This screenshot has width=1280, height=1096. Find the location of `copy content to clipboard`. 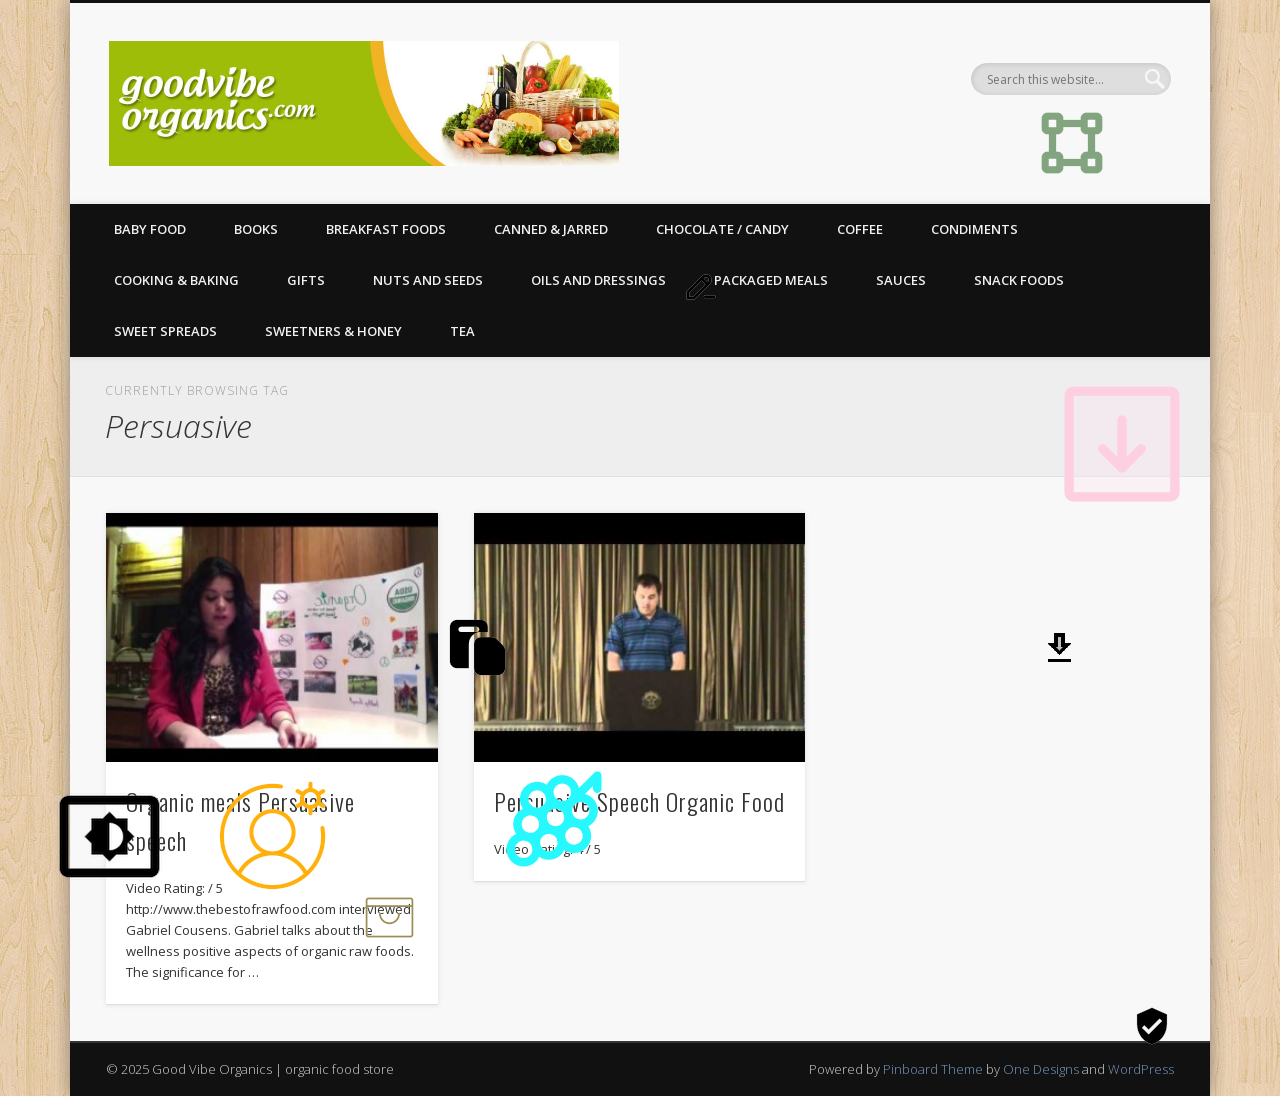

copy content to clipboard is located at coordinates (477, 647).